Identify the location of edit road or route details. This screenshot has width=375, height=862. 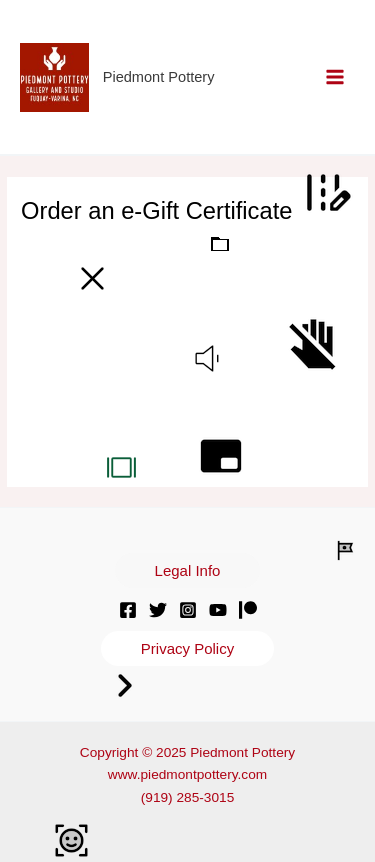
(325, 192).